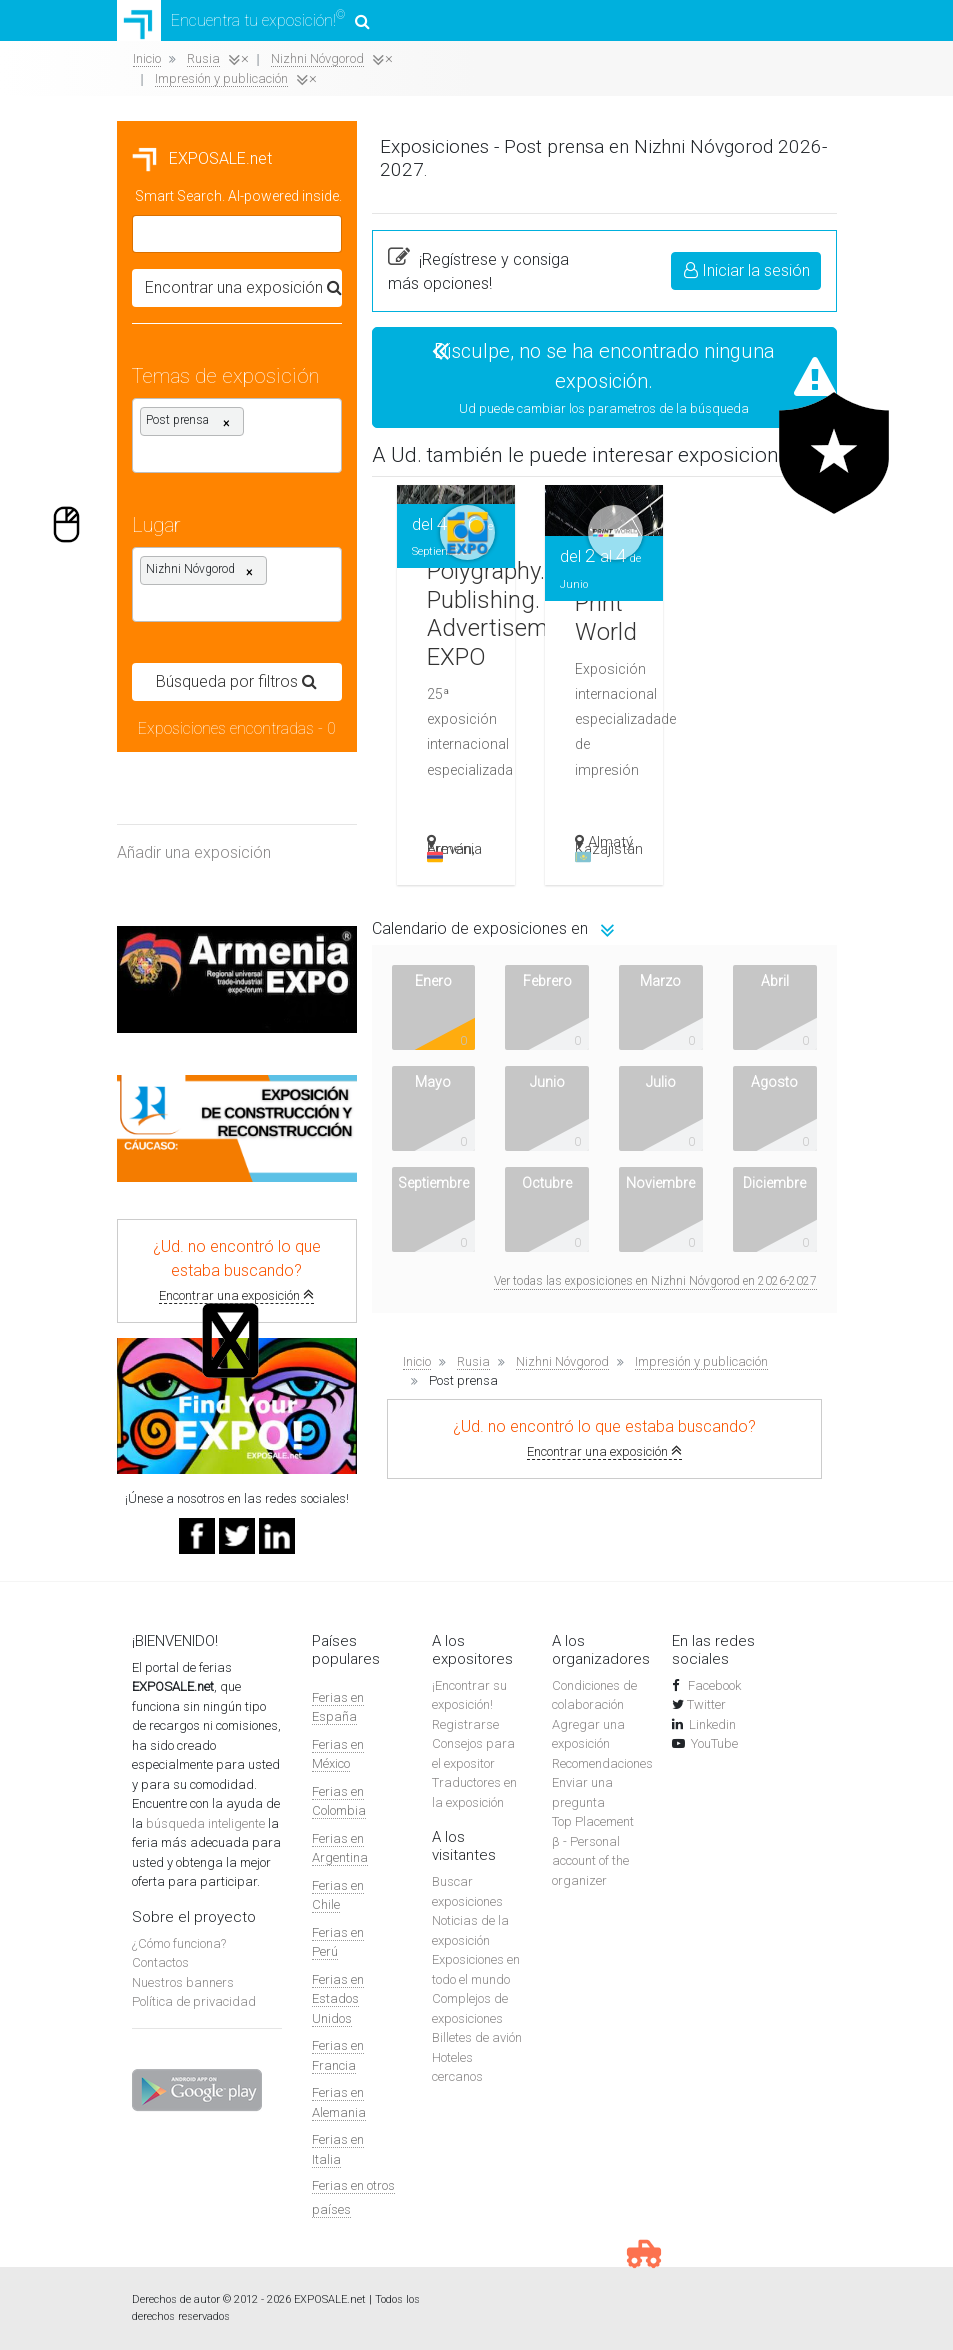 Image resolution: width=953 pixels, height=2350 pixels. I want to click on right-click to open context menu, so click(66, 524).